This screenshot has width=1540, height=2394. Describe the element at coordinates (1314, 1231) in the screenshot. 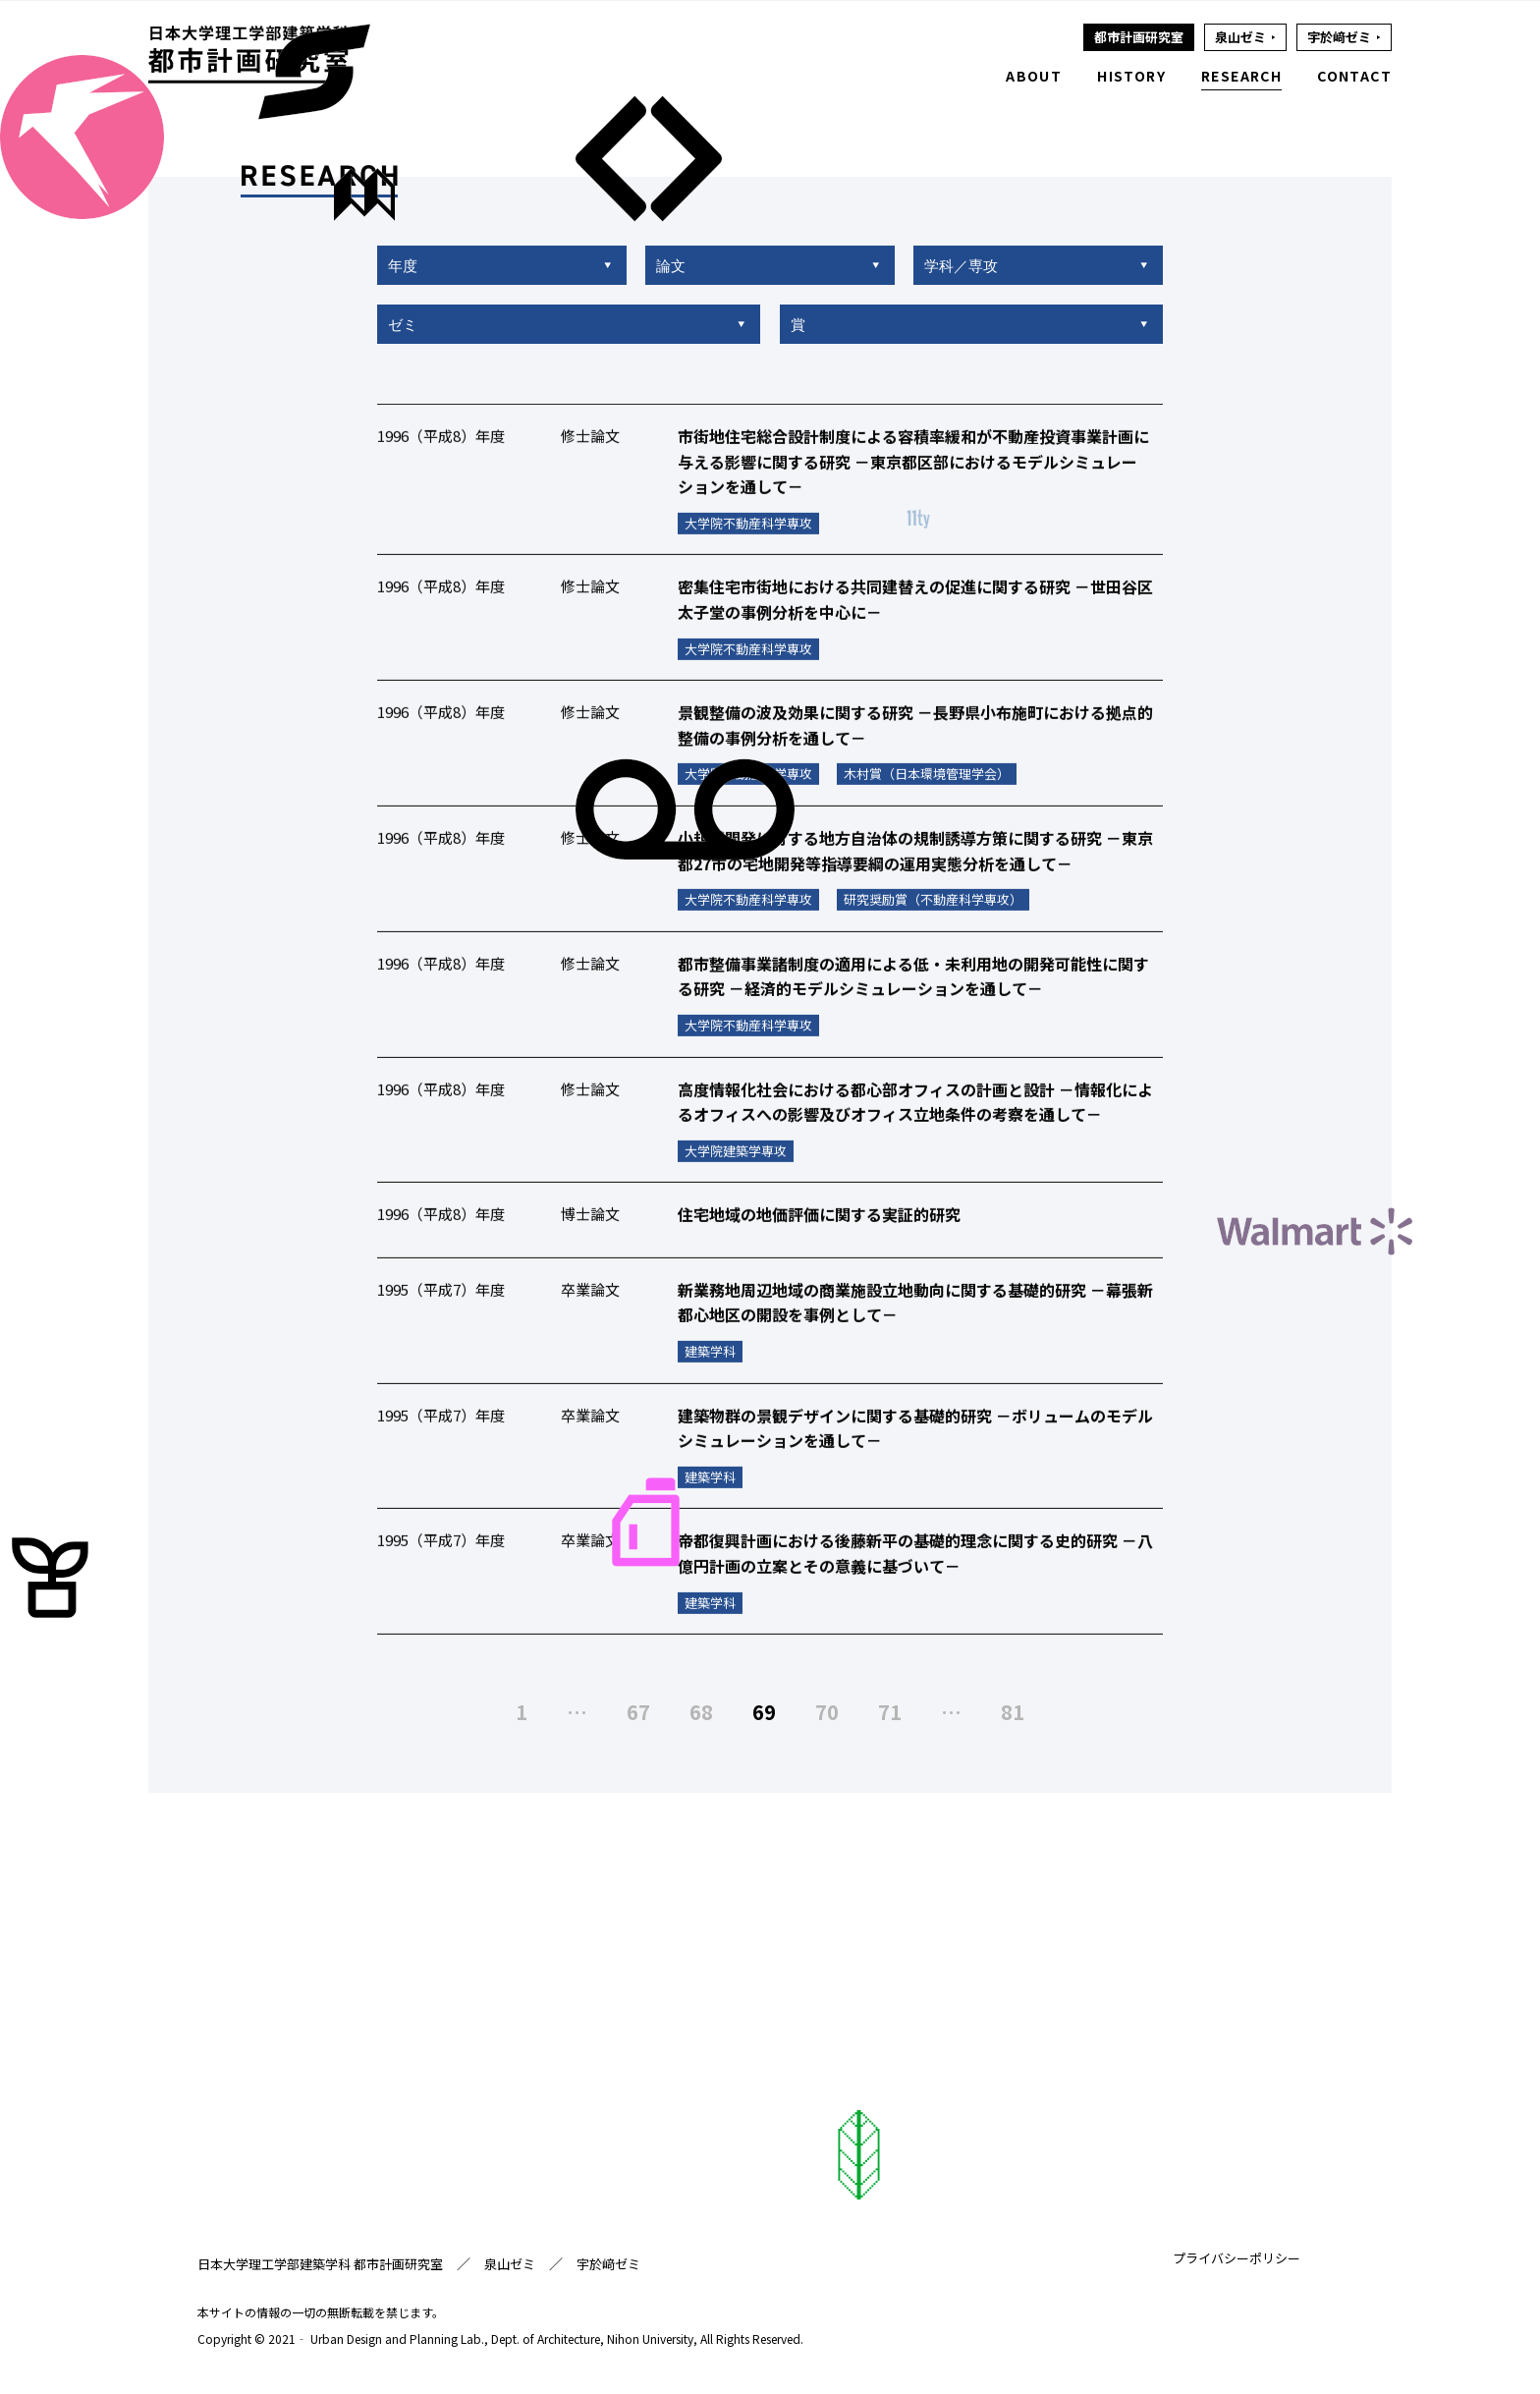

I see `open the Walmart app` at that location.